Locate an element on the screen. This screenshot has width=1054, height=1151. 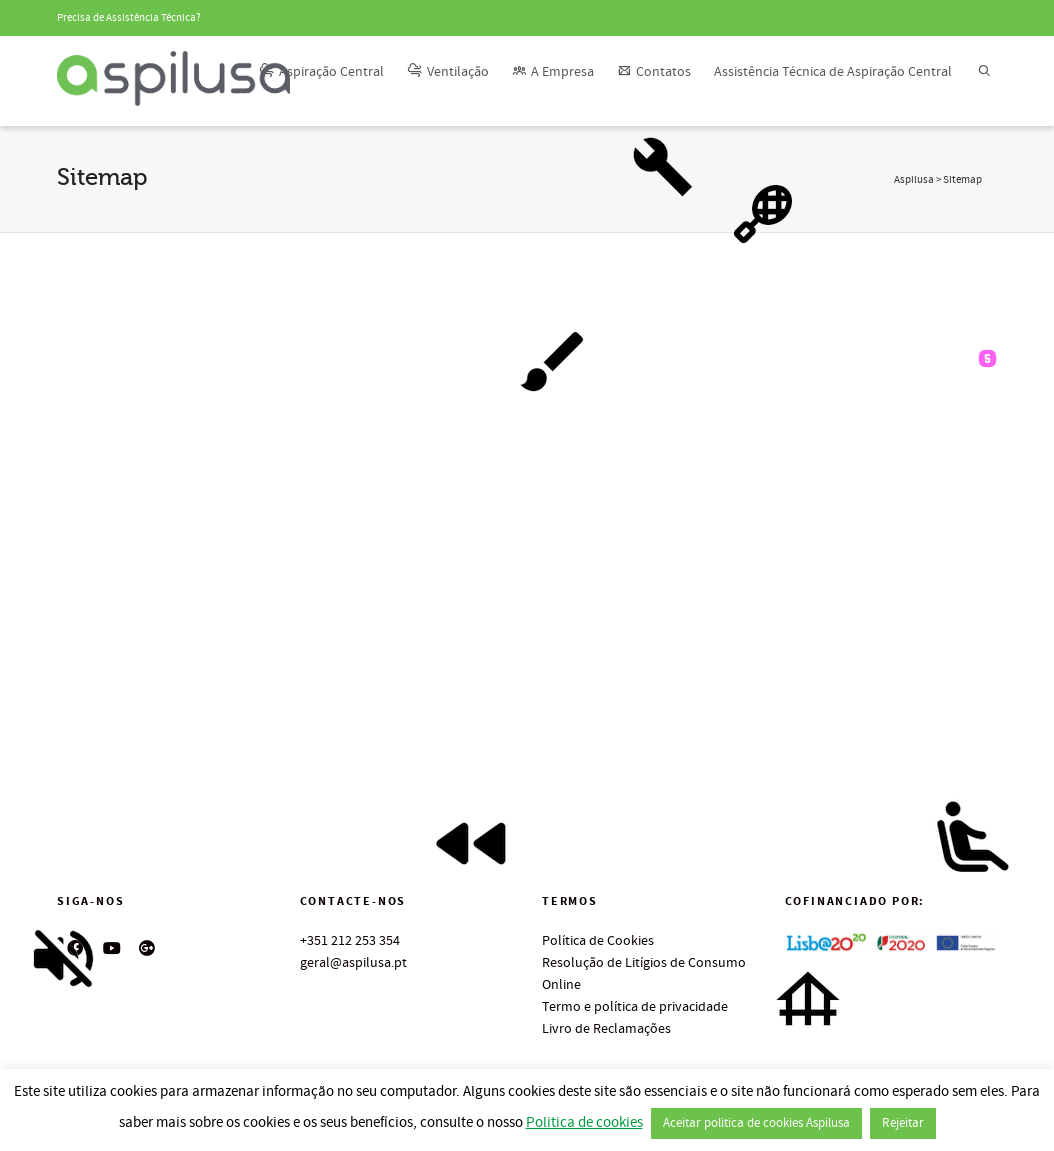
rewind media content quickly is located at coordinates (472, 843).